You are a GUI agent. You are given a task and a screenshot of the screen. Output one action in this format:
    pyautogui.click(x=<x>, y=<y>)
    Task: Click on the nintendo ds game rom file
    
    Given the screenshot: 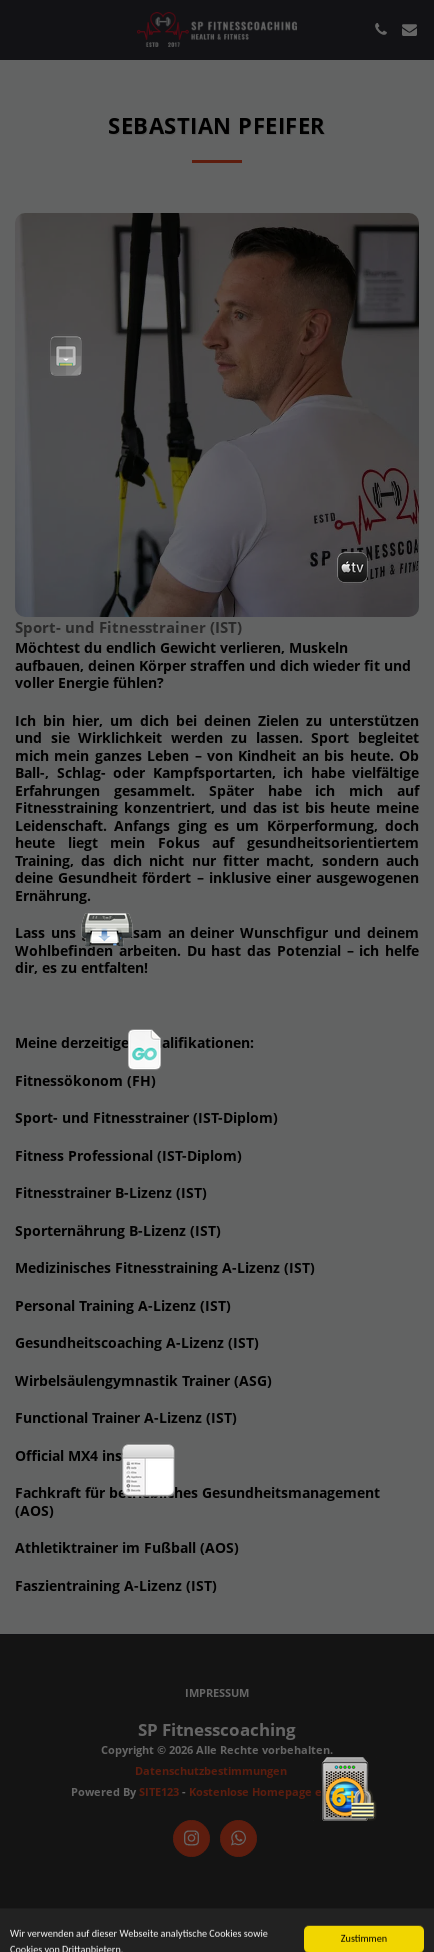 What is the action you would take?
    pyautogui.click(x=66, y=356)
    